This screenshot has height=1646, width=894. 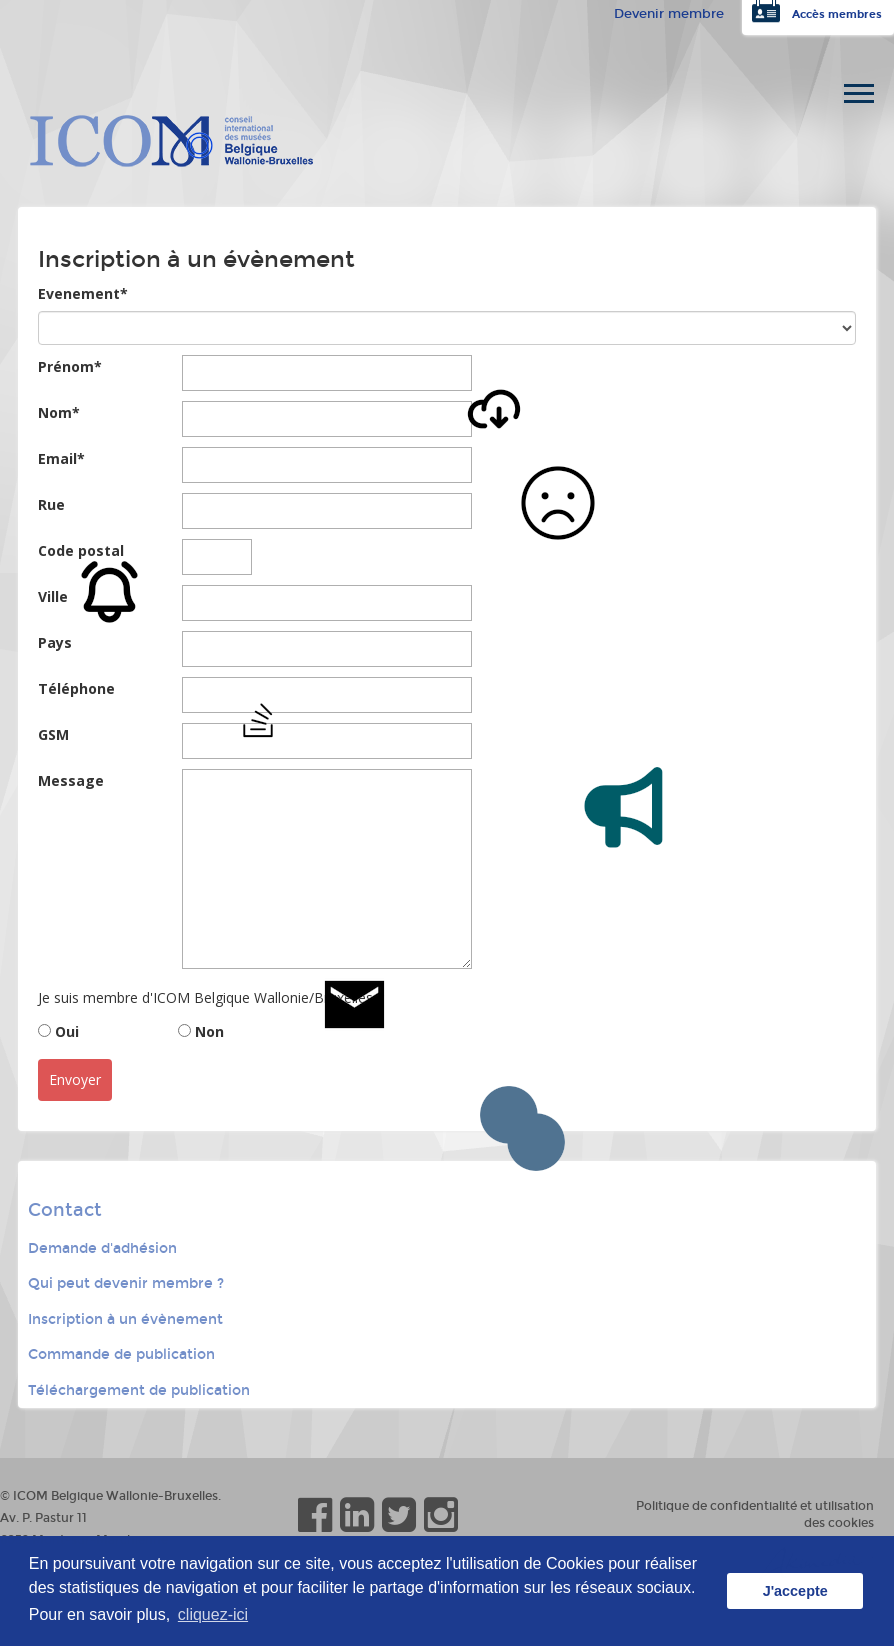 I want to click on make an announcement, so click(x=626, y=806).